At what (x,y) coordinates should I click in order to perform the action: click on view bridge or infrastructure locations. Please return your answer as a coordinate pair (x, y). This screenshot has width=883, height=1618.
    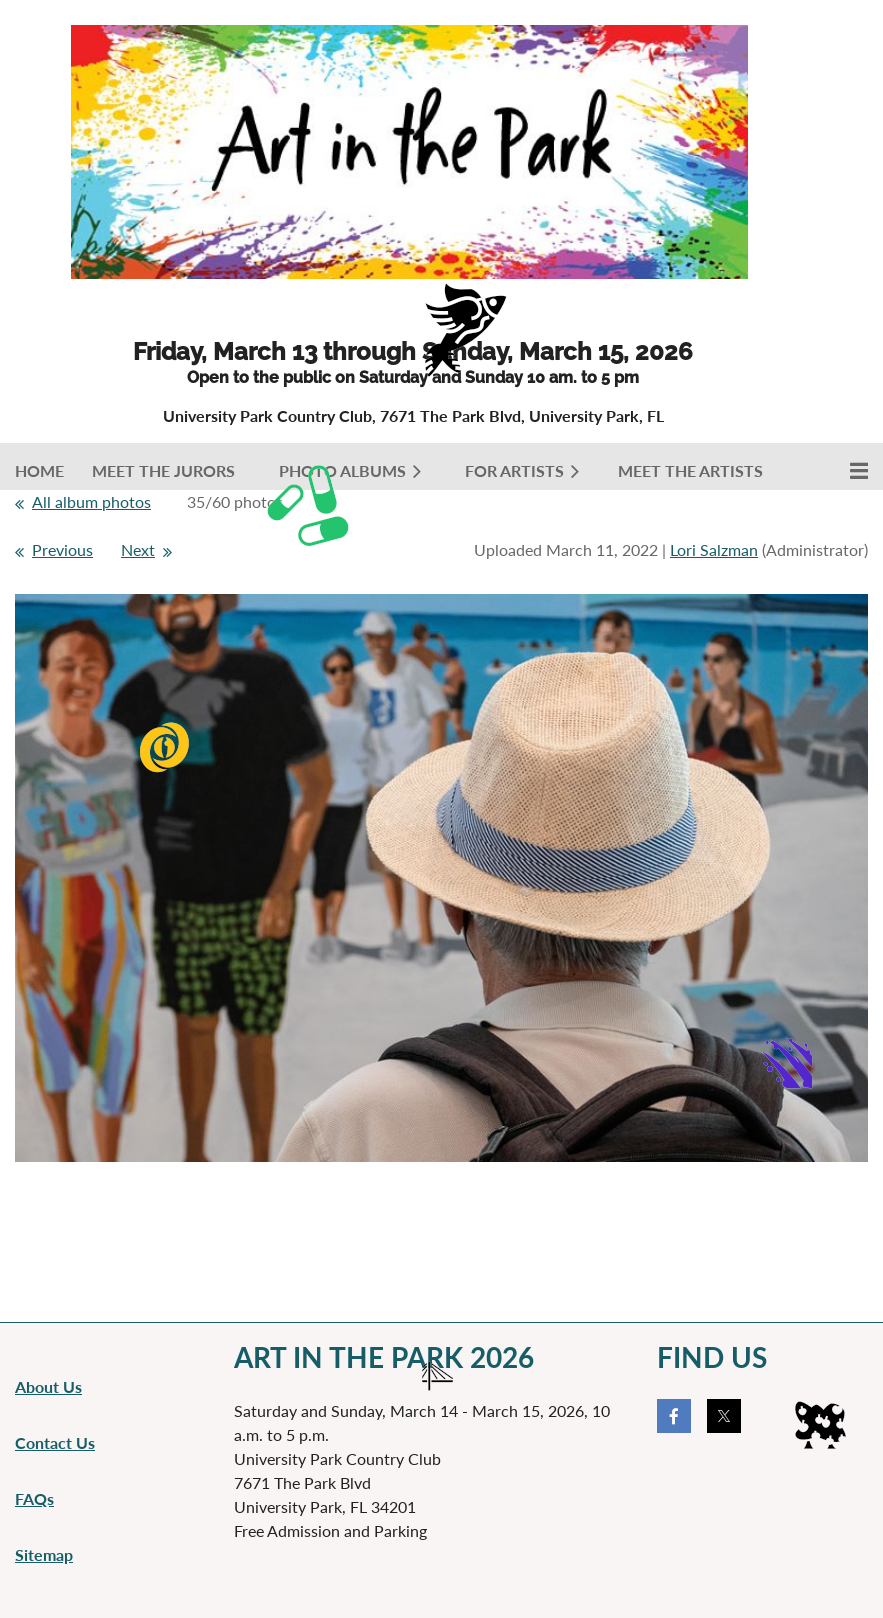
    Looking at the image, I should click on (437, 1375).